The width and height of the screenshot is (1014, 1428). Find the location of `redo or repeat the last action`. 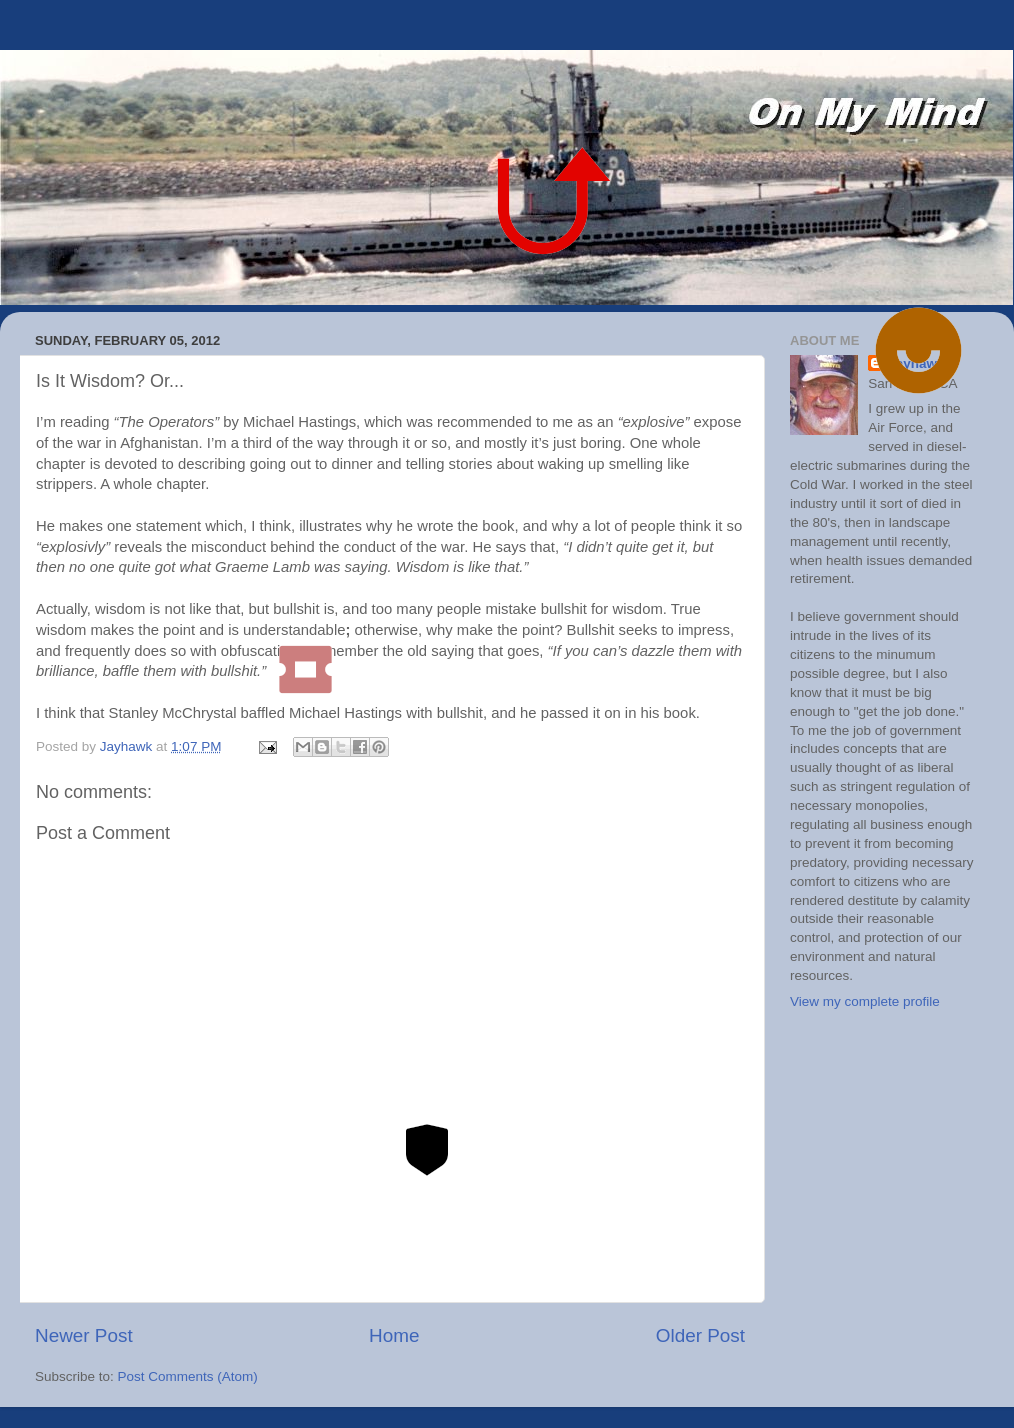

redo or repeat the last action is located at coordinates (548, 203).